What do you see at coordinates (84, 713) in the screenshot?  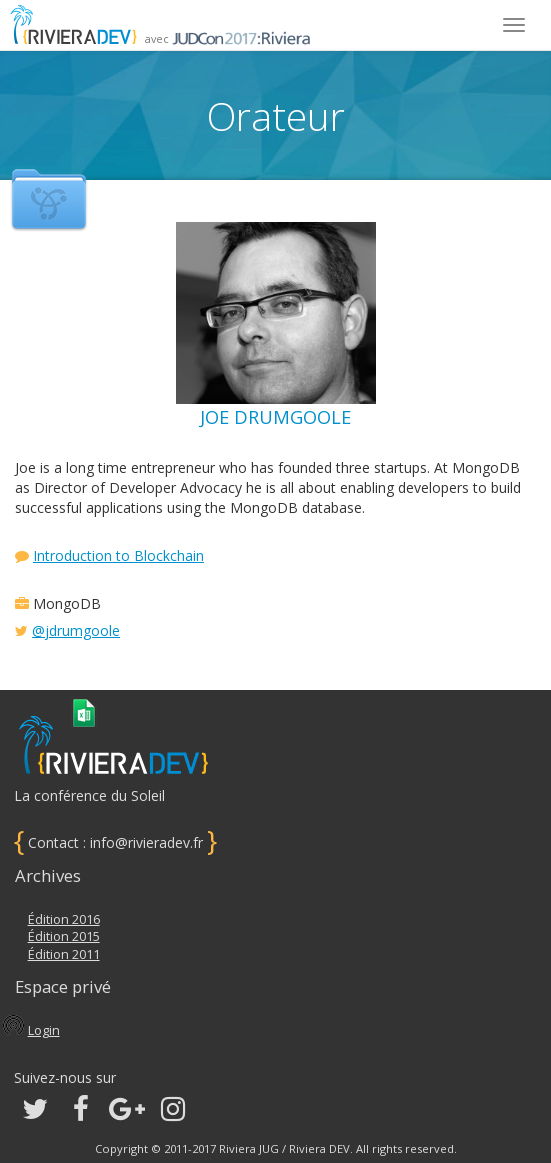 I see `open a Microsoft Excel spreadsheet file` at bounding box center [84, 713].